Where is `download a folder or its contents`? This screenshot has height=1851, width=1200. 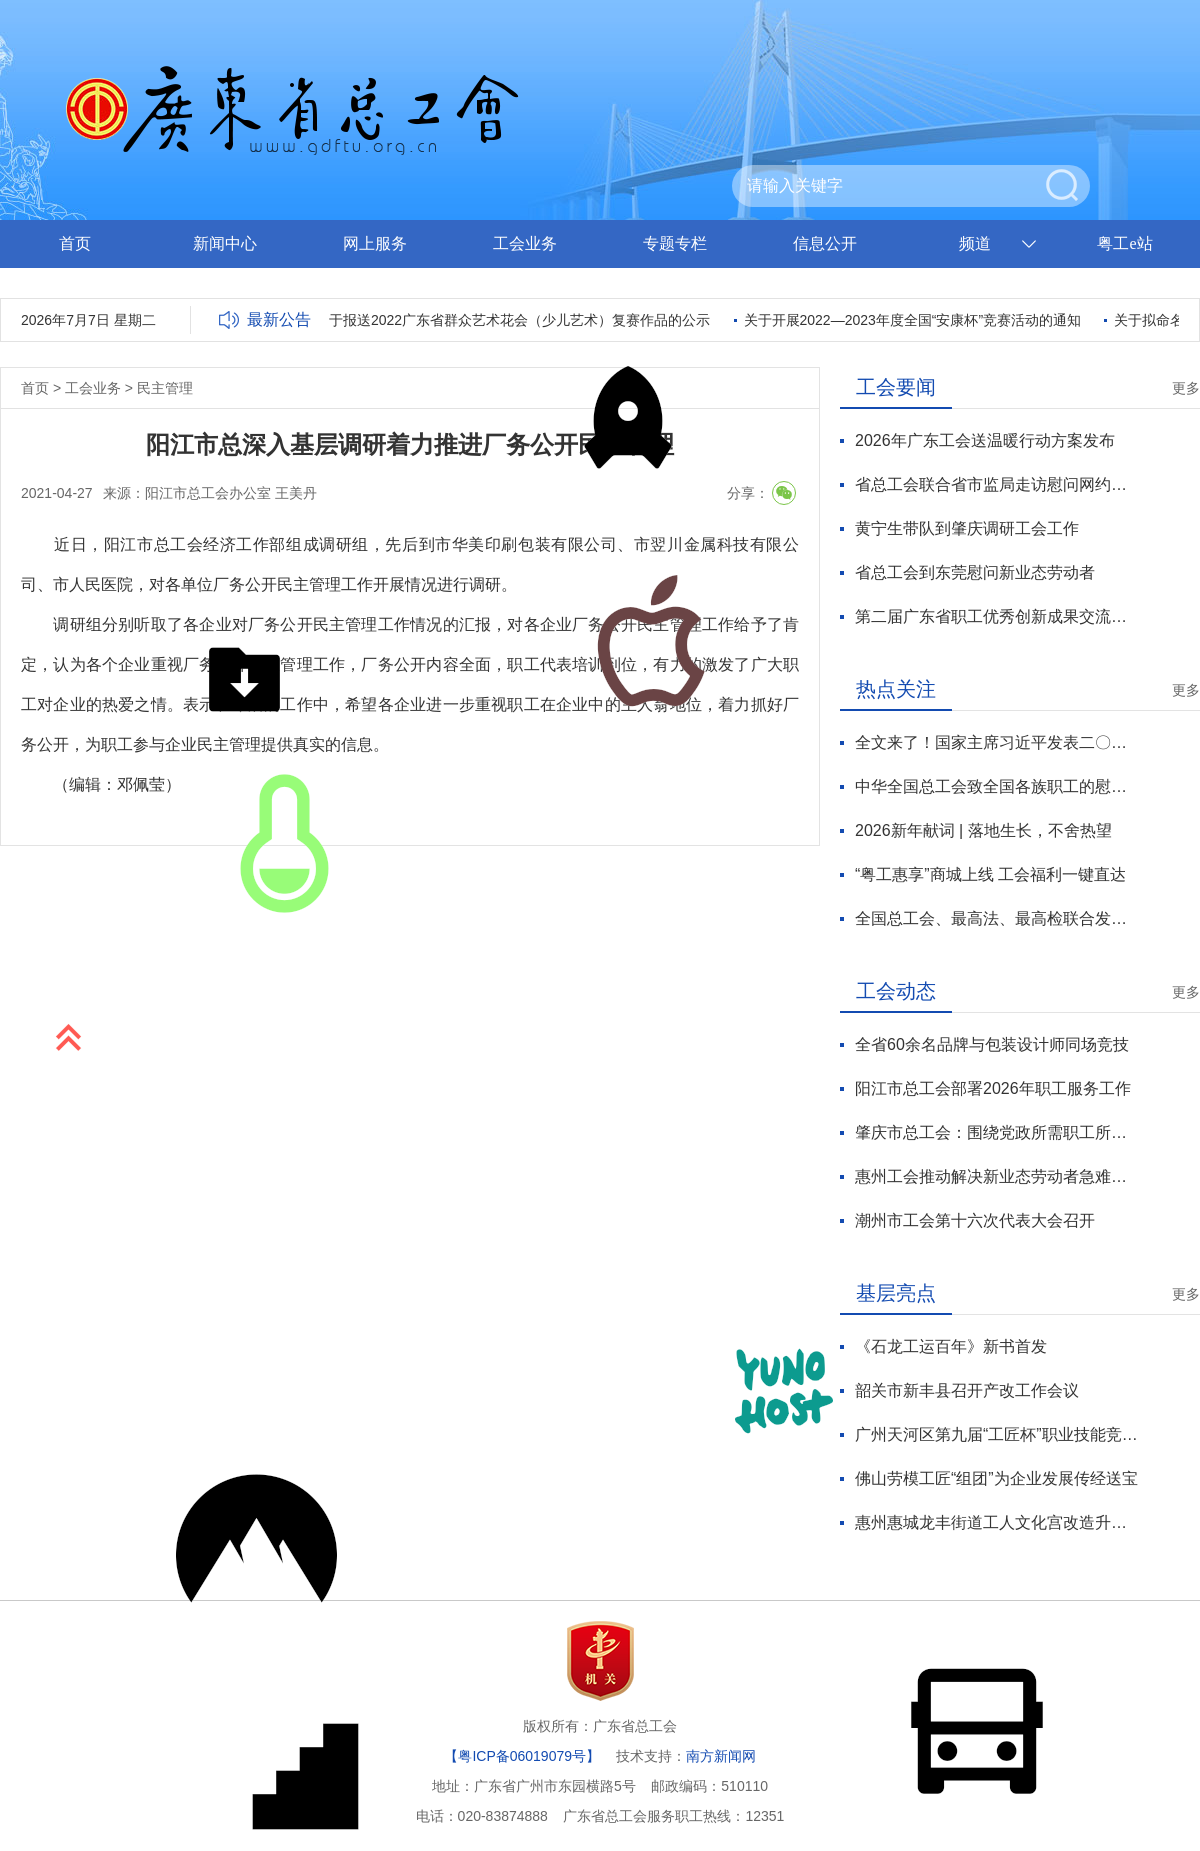
download a folder or its contents is located at coordinates (244, 679).